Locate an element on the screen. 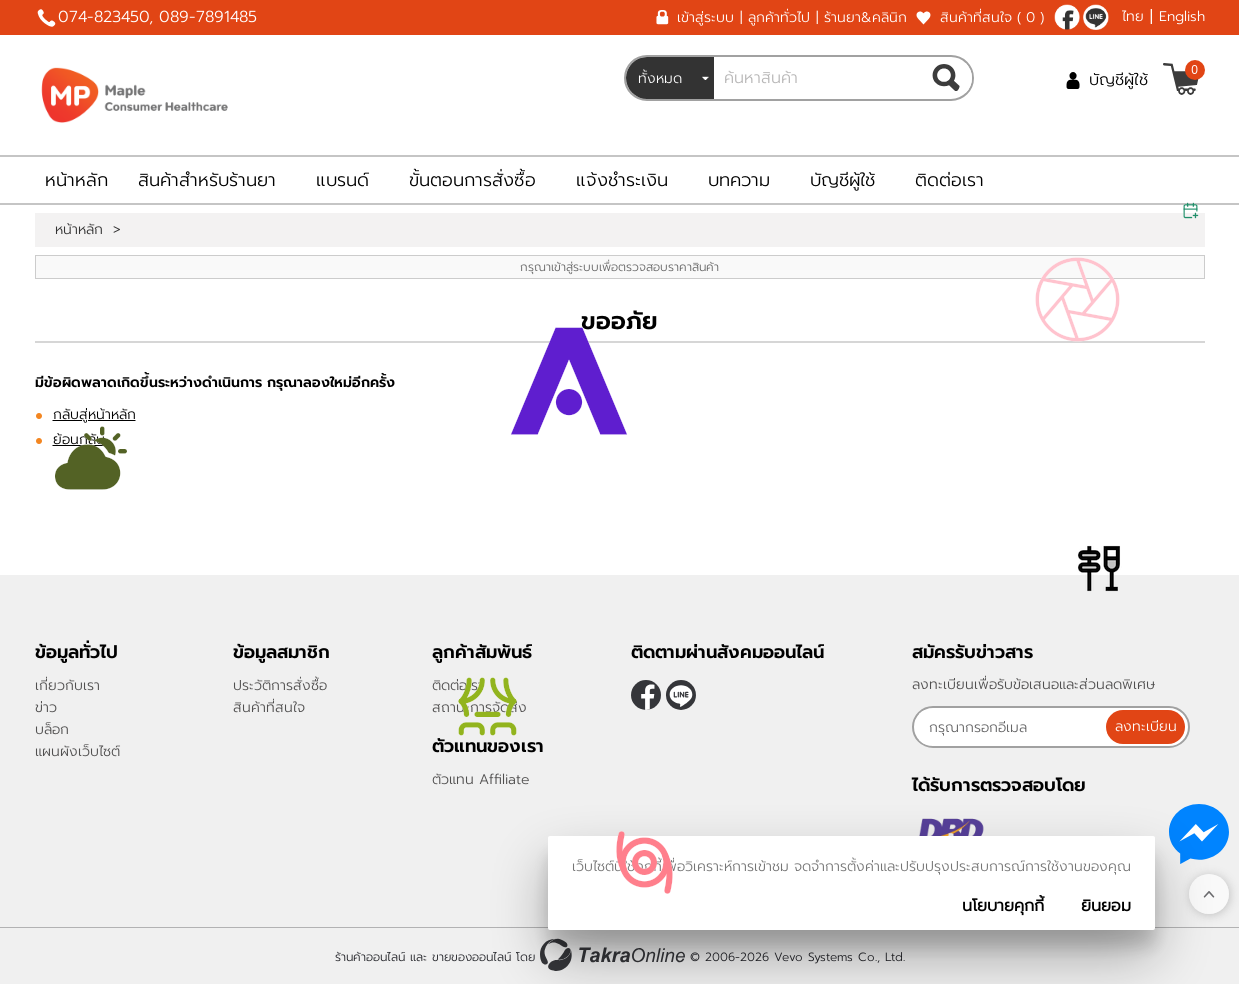 This screenshot has width=1239, height=984. browse tapas or small plates menu is located at coordinates (1099, 568).